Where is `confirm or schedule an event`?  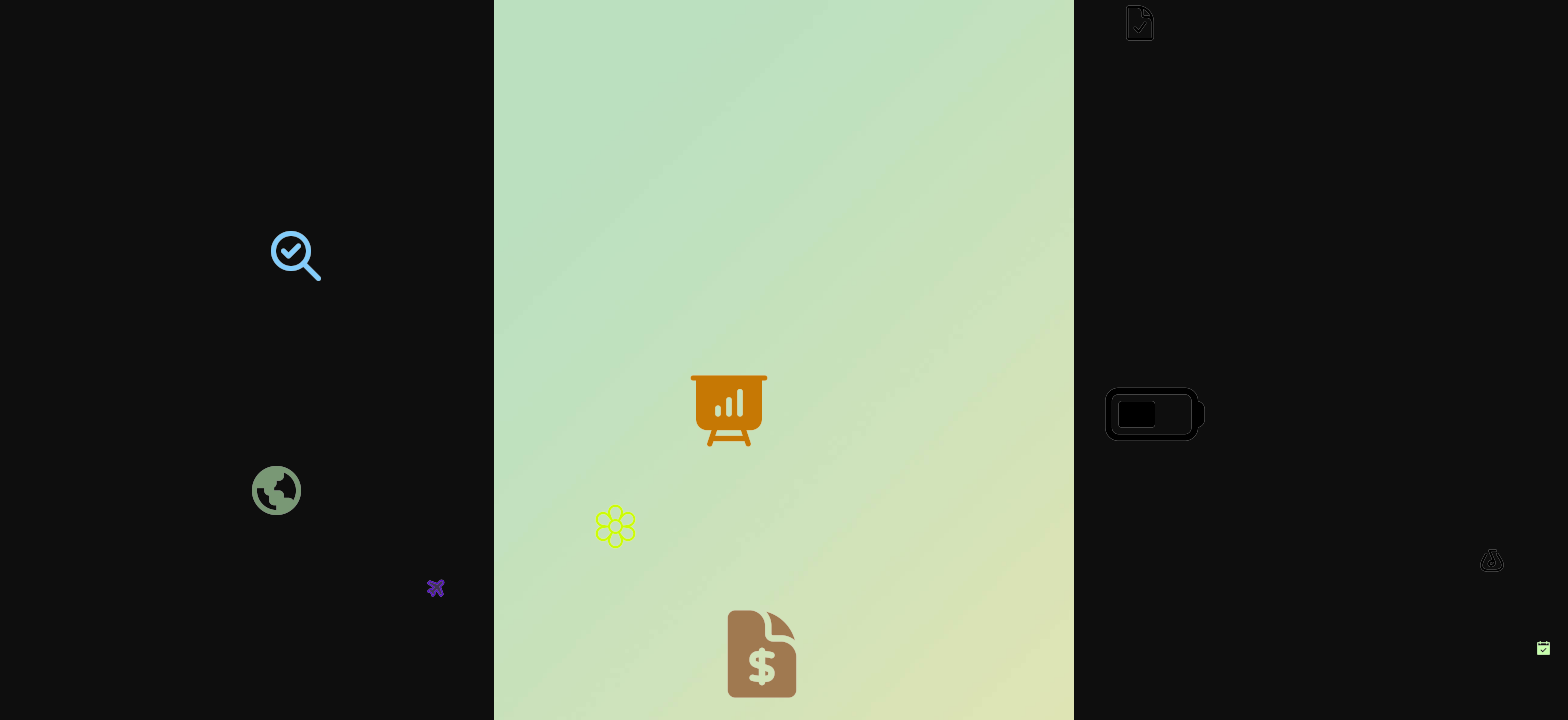 confirm or schedule an event is located at coordinates (1543, 648).